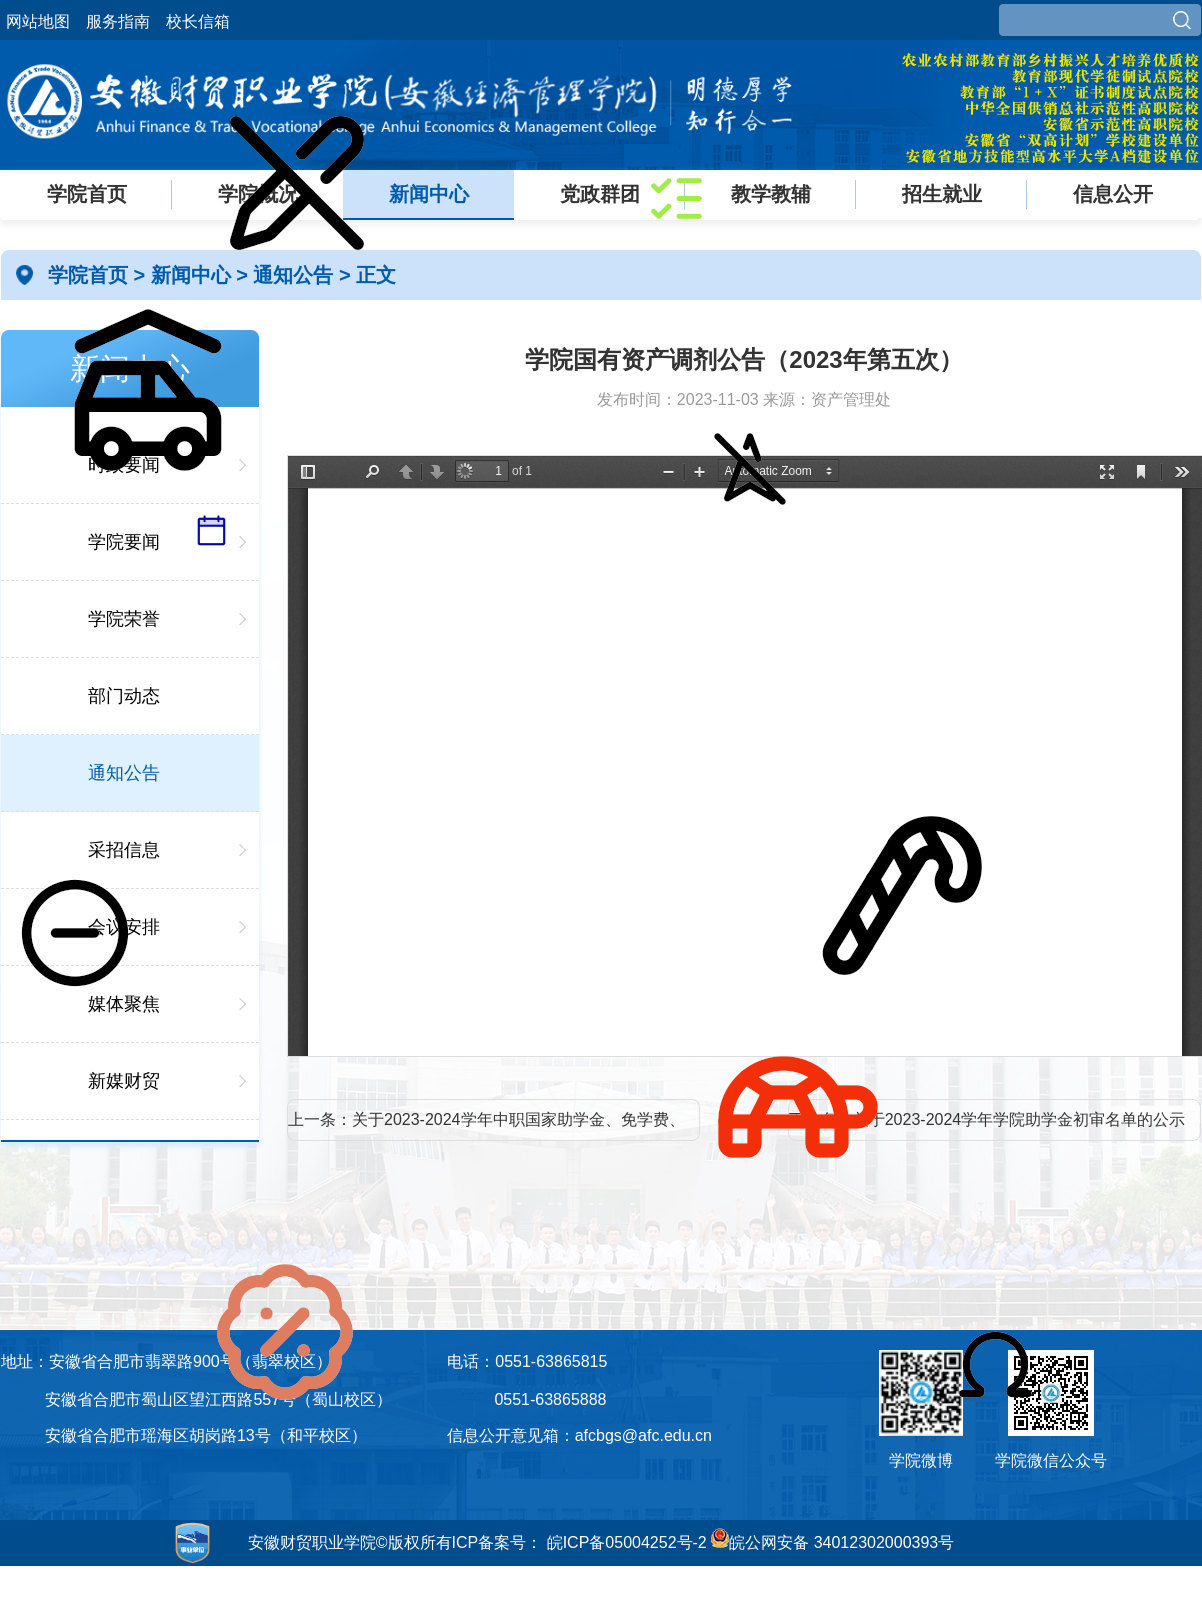 The width and height of the screenshot is (1202, 1612). I want to click on remove an item from a list, so click(75, 933).